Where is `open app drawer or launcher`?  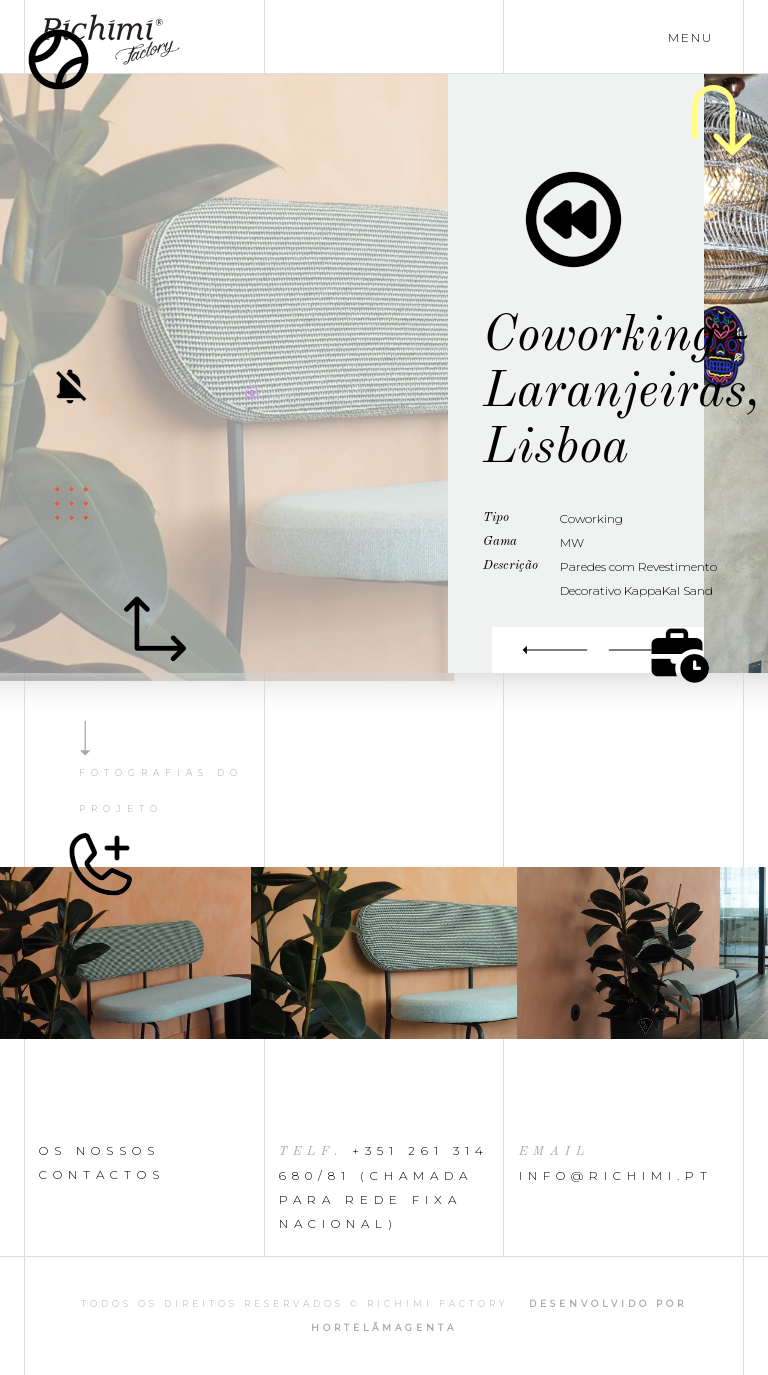 open app drawer or launcher is located at coordinates (71, 503).